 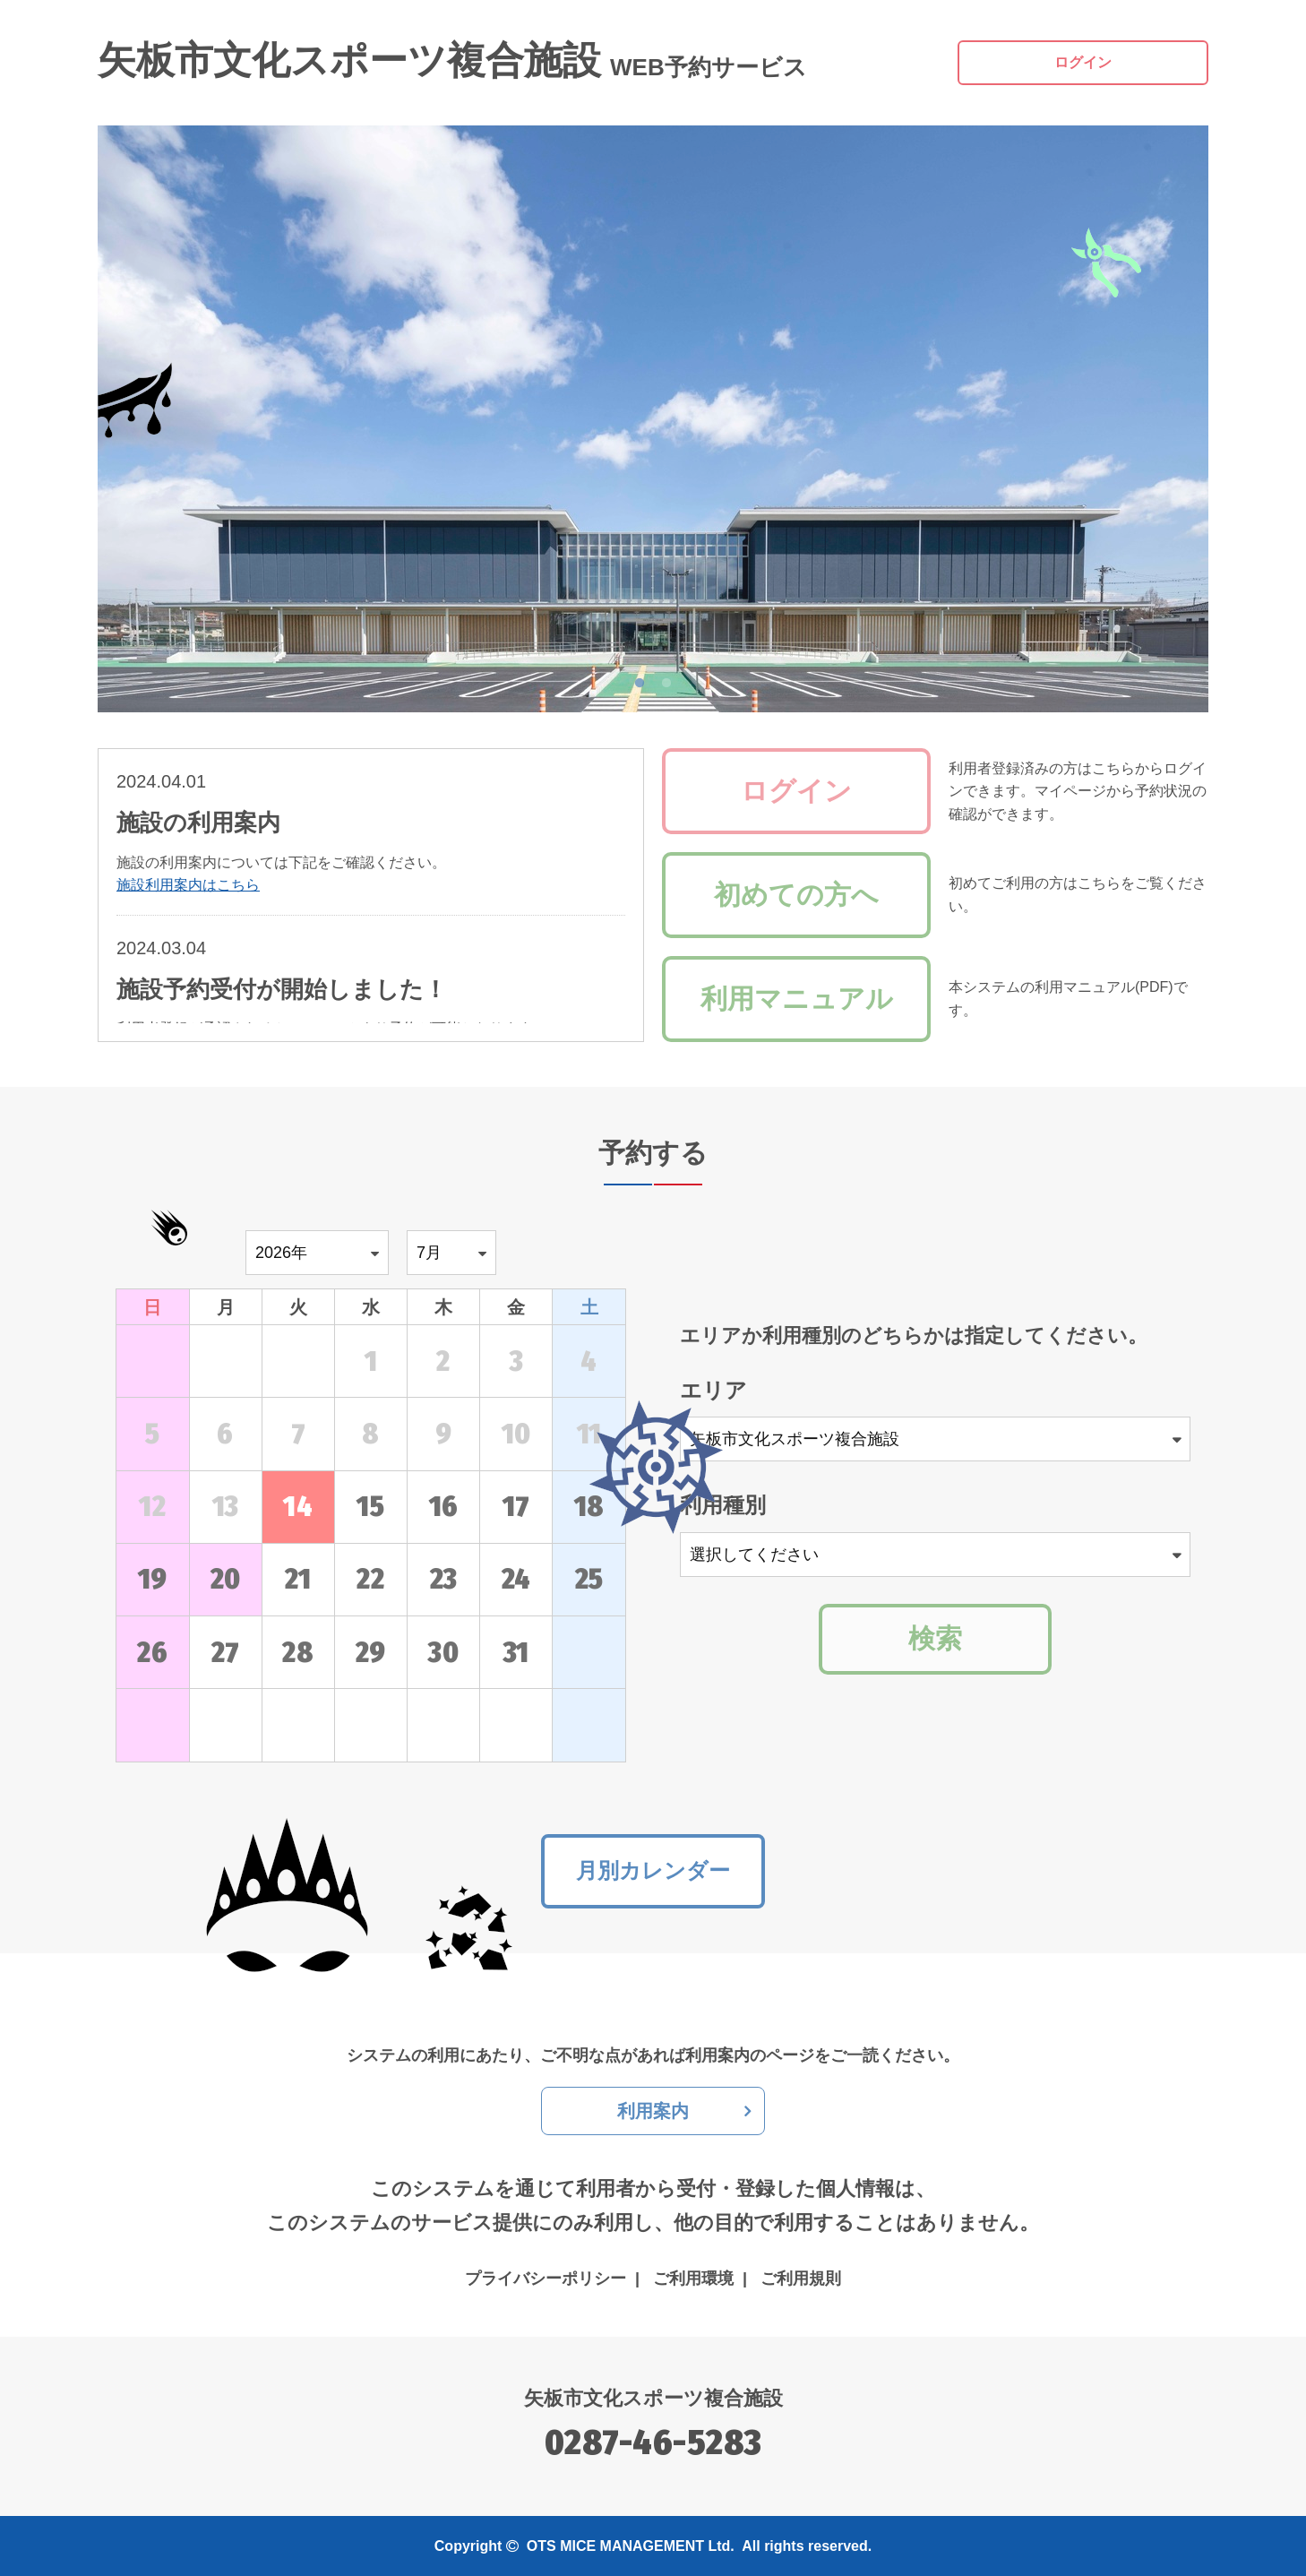 I want to click on access gardening or pruning tools, so click(x=1106, y=263).